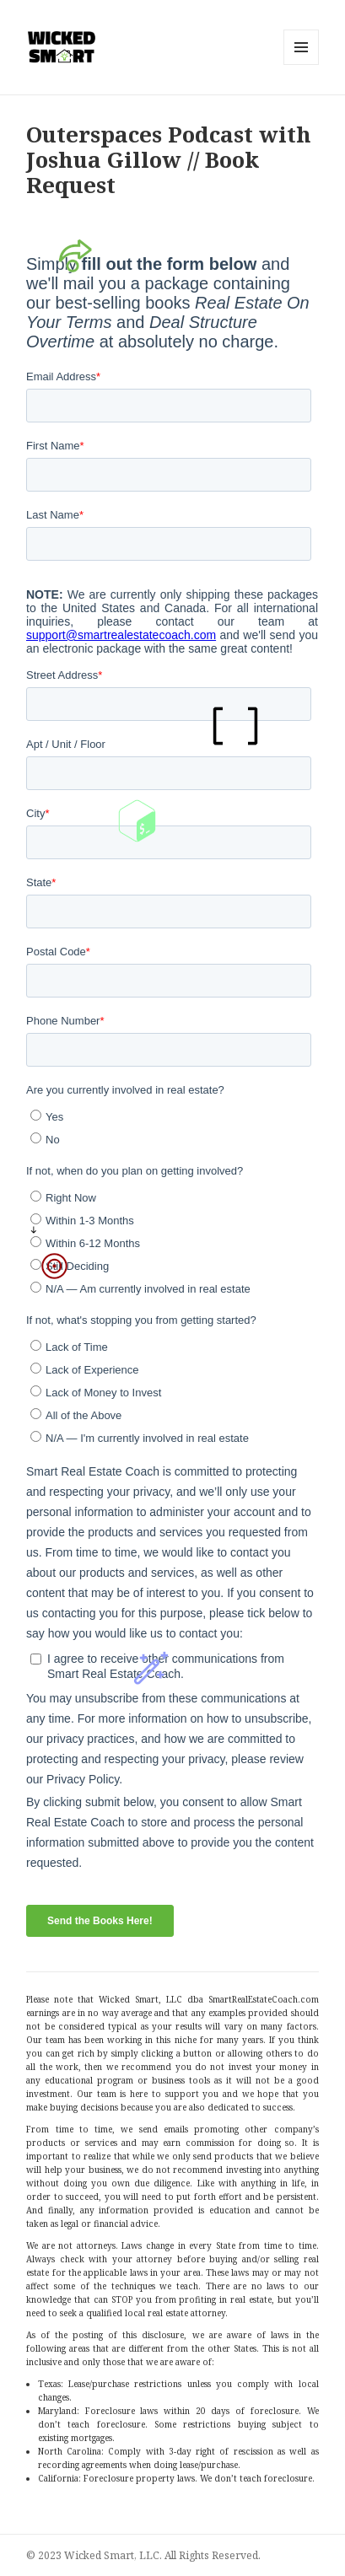 This screenshot has width=345, height=2576. Describe the element at coordinates (54, 1266) in the screenshot. I see `set a target or goal` at that location.